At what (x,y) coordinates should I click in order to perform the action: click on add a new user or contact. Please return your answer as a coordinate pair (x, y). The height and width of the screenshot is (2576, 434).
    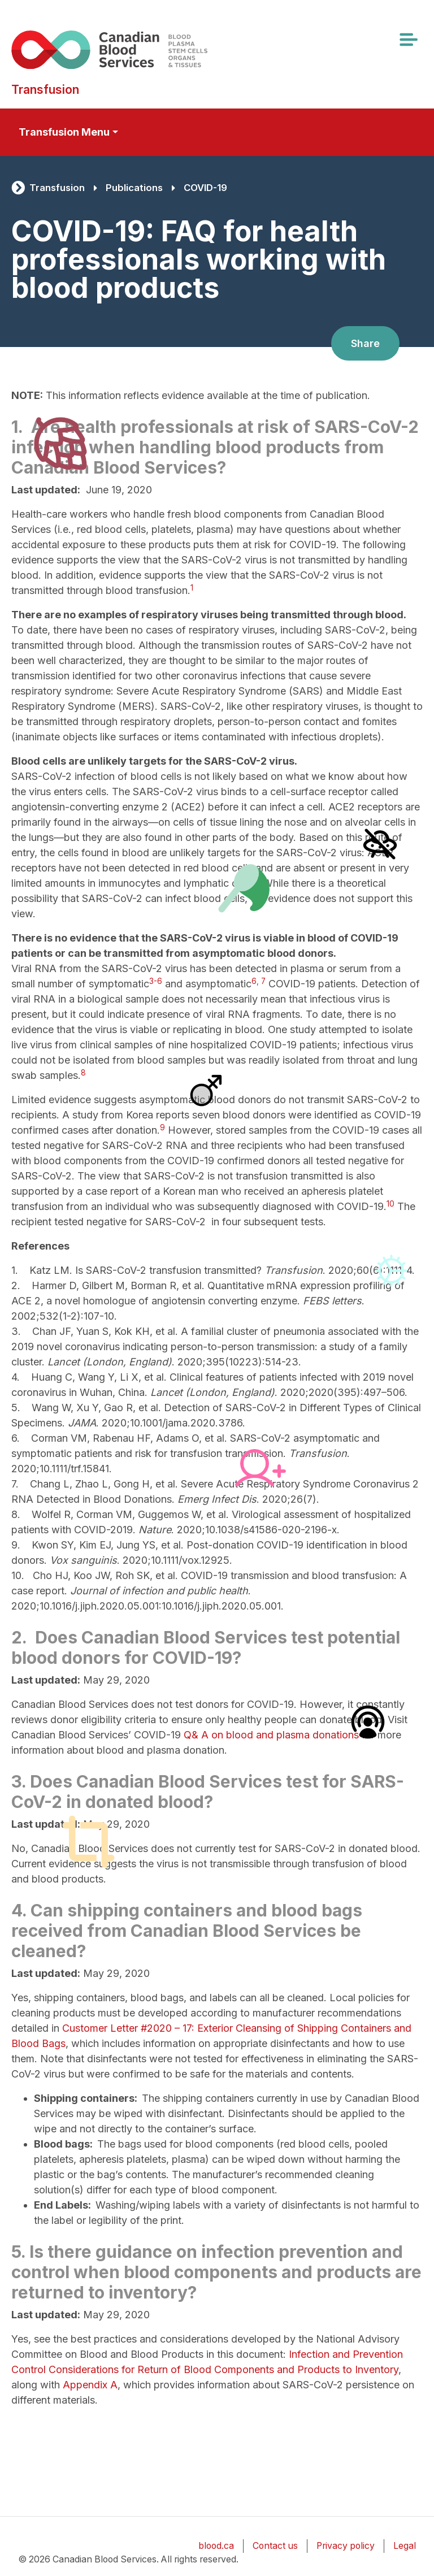
    Looking at the image, I should click on (259, 1469).